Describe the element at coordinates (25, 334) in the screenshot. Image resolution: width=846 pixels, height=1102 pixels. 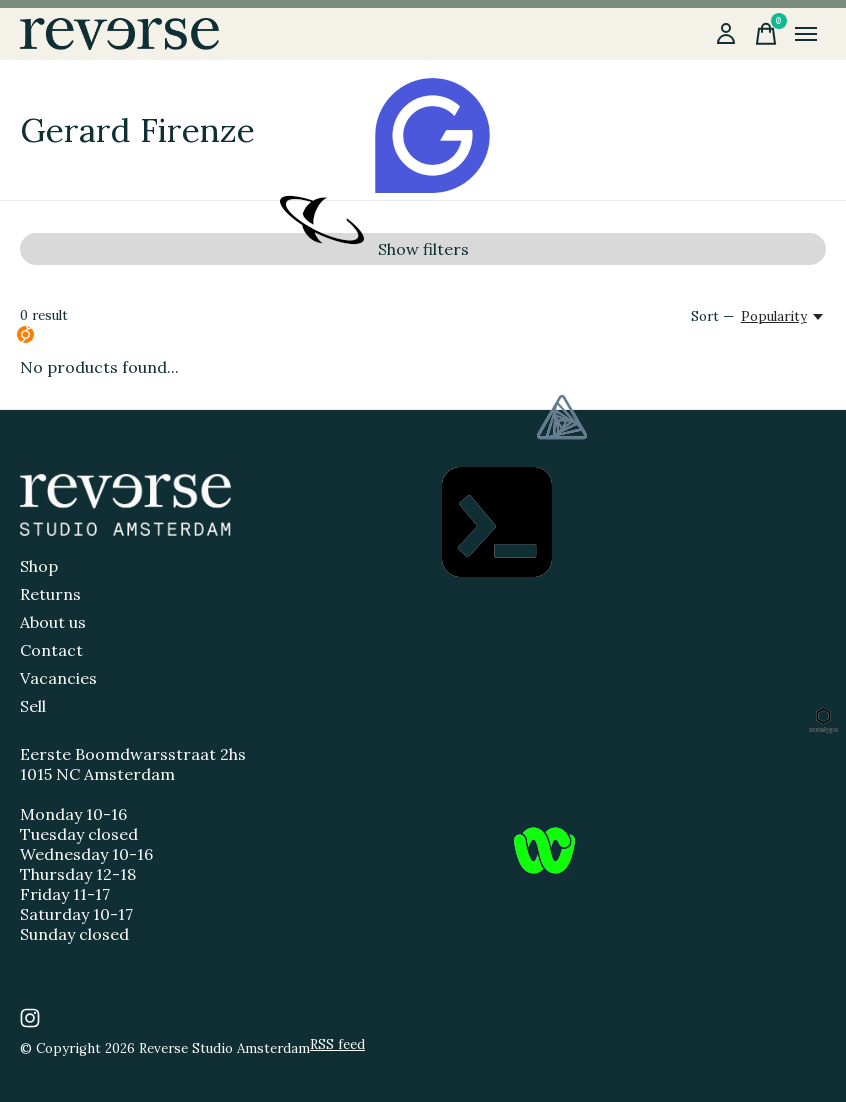
I see `navigate to the Leptos framework homepage` at that location.